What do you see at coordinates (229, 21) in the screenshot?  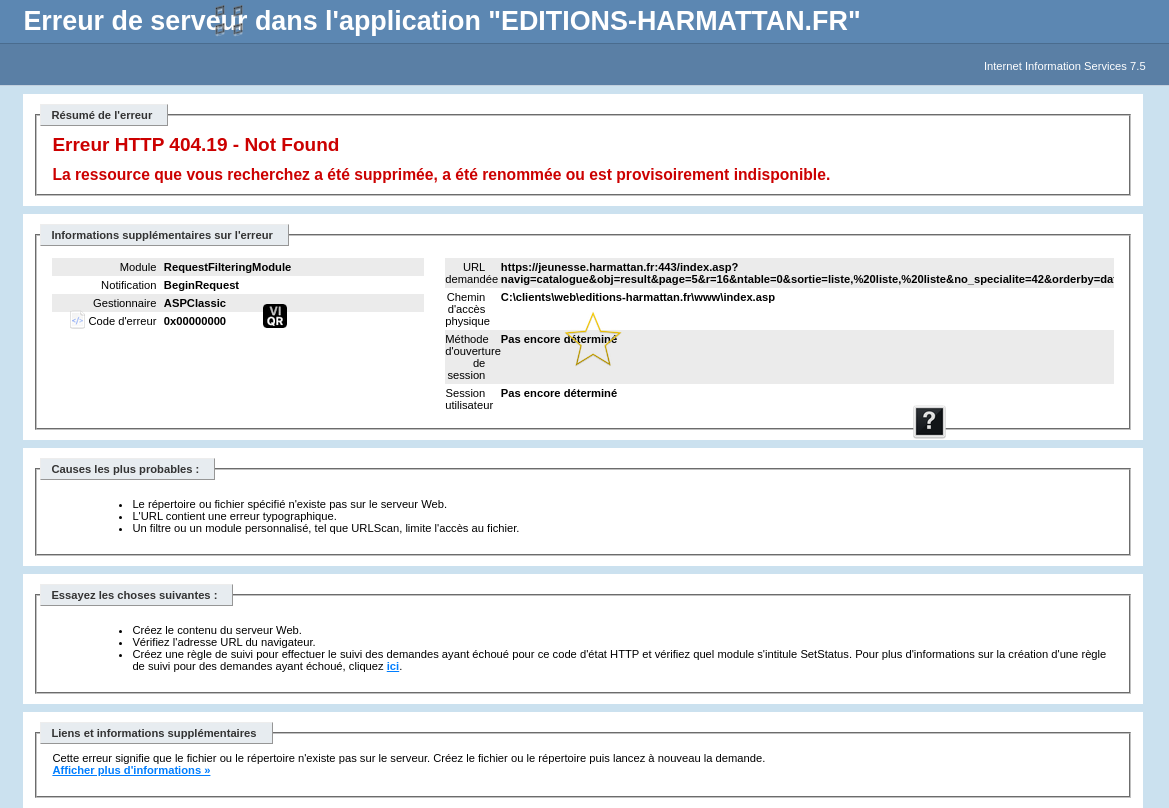 I see `enable grid arrangement for desktop items` at bounding box center [229, 21].